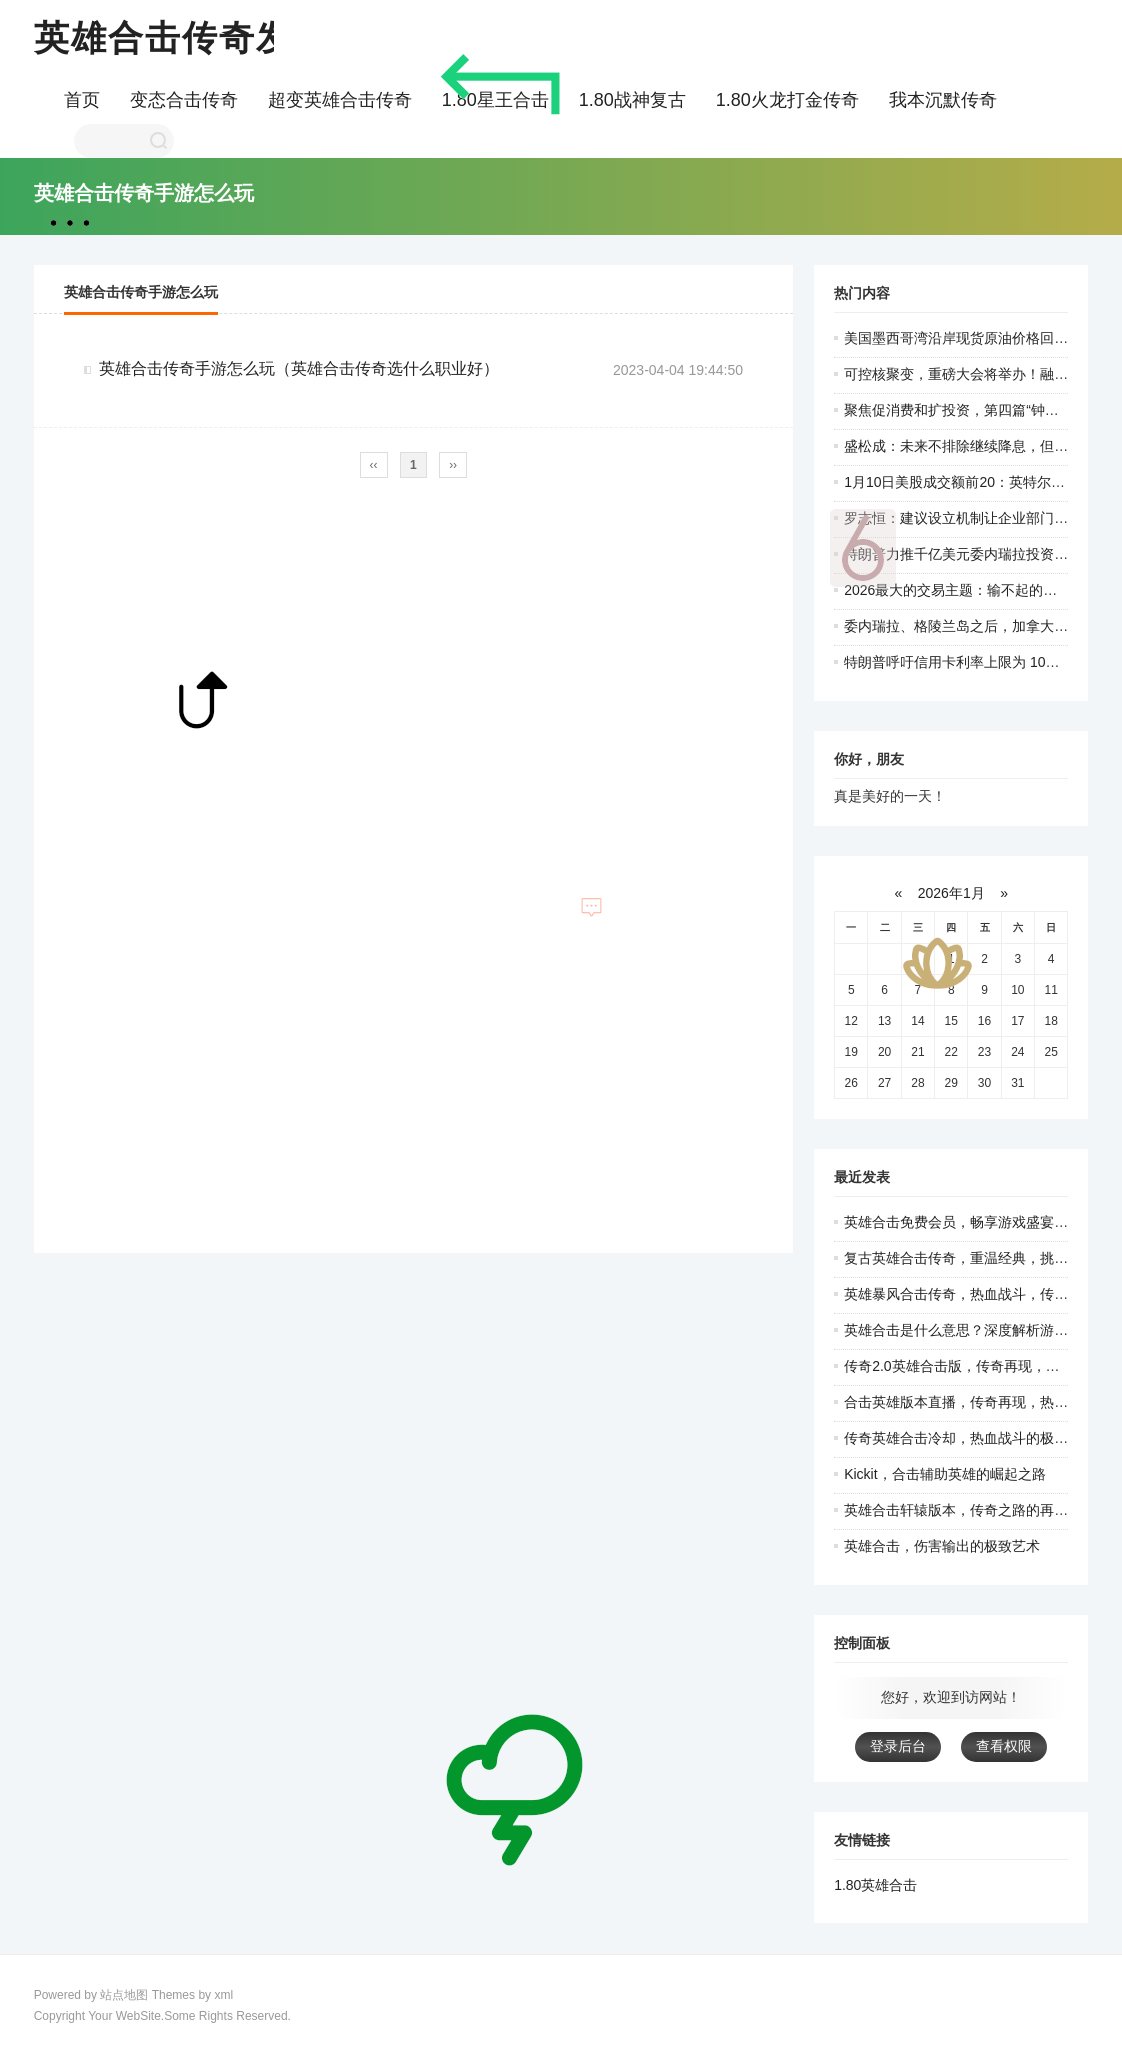  I want to click on open chat or messaging, so click(591, 906).